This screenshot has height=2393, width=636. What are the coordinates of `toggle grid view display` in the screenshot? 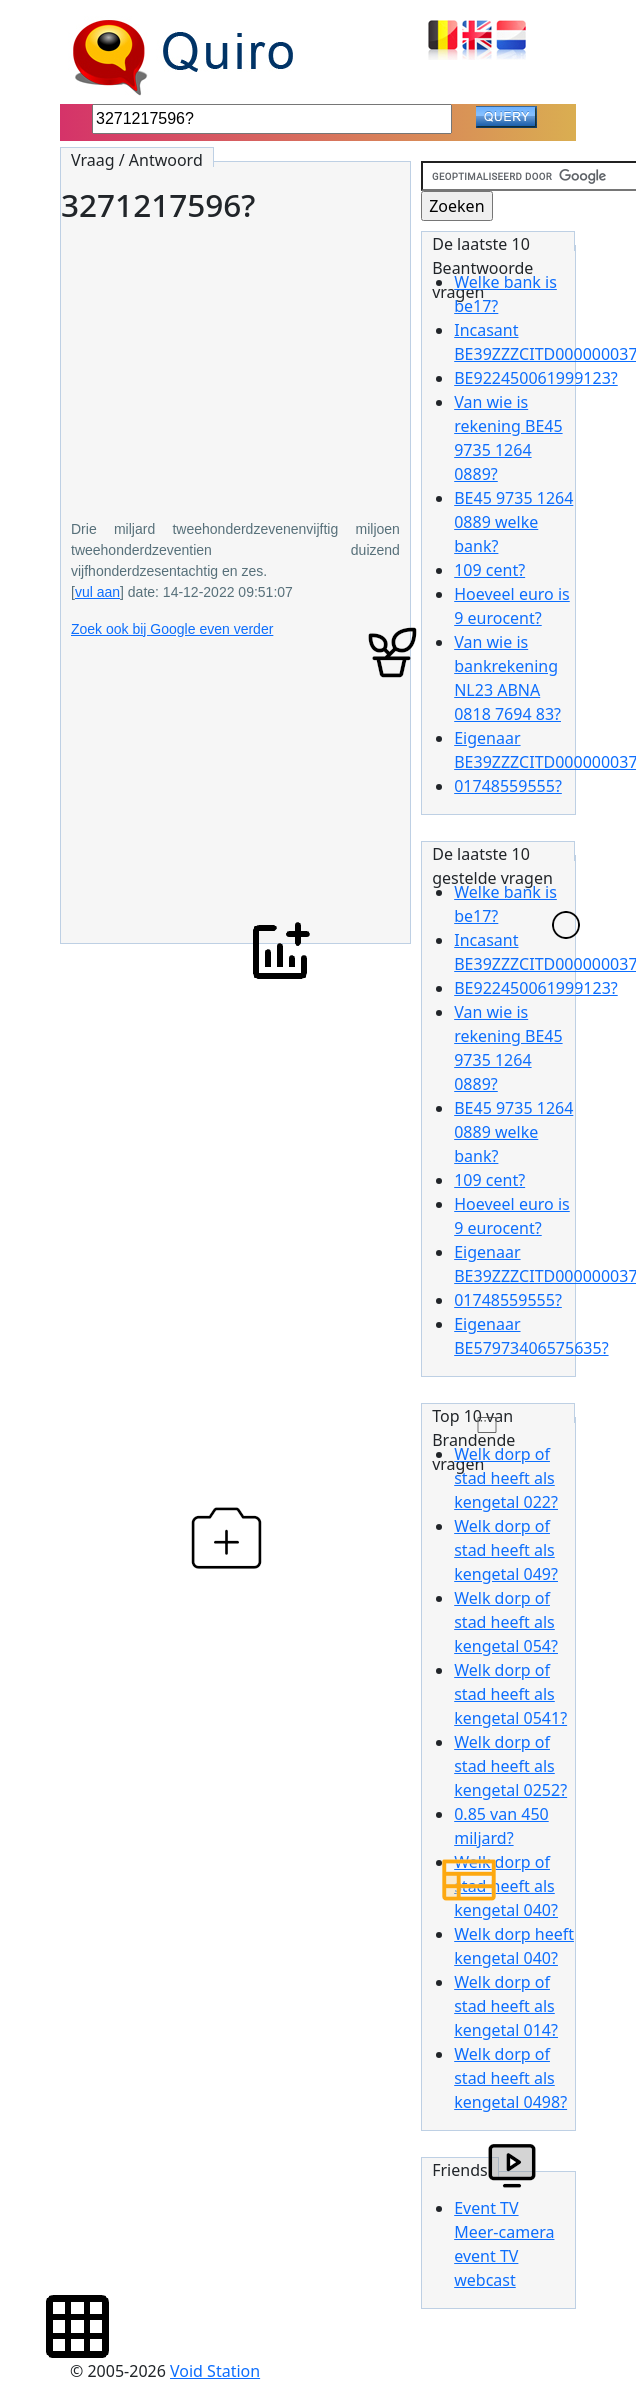 It's located at (77, 2326).